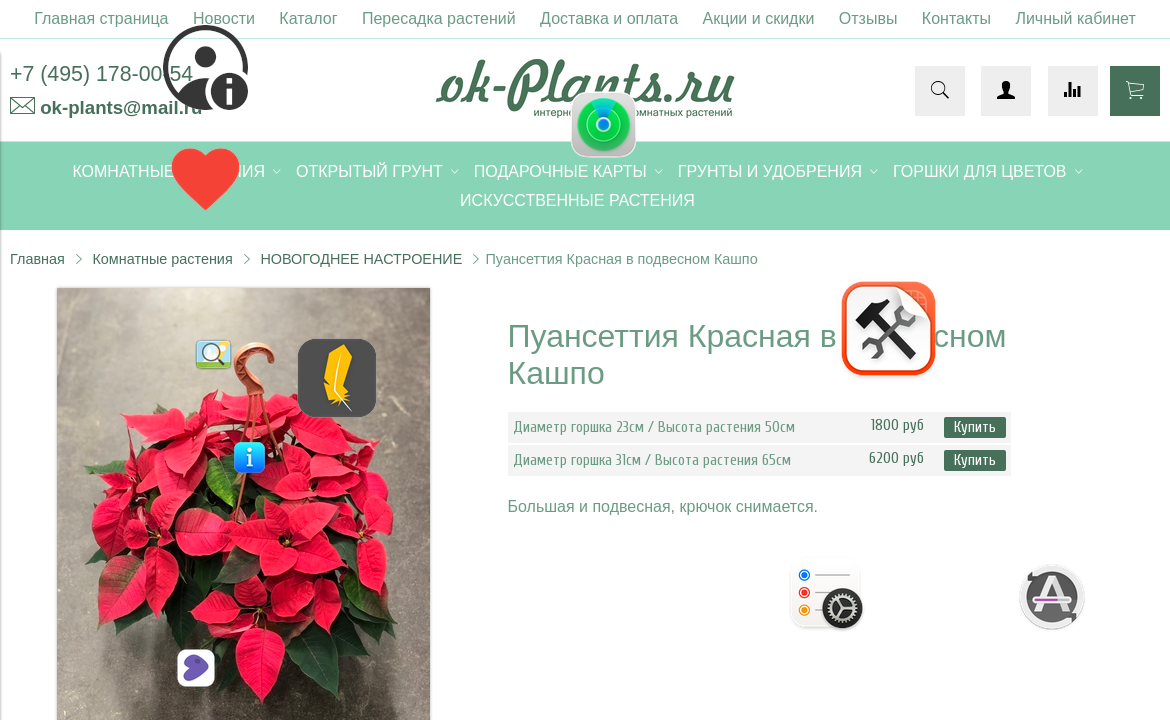 The height and width of the screenshot is (720, 1170). Describe the element at coordinates (825, 592) in the screenshot. I see `open menu editor application` at that location.